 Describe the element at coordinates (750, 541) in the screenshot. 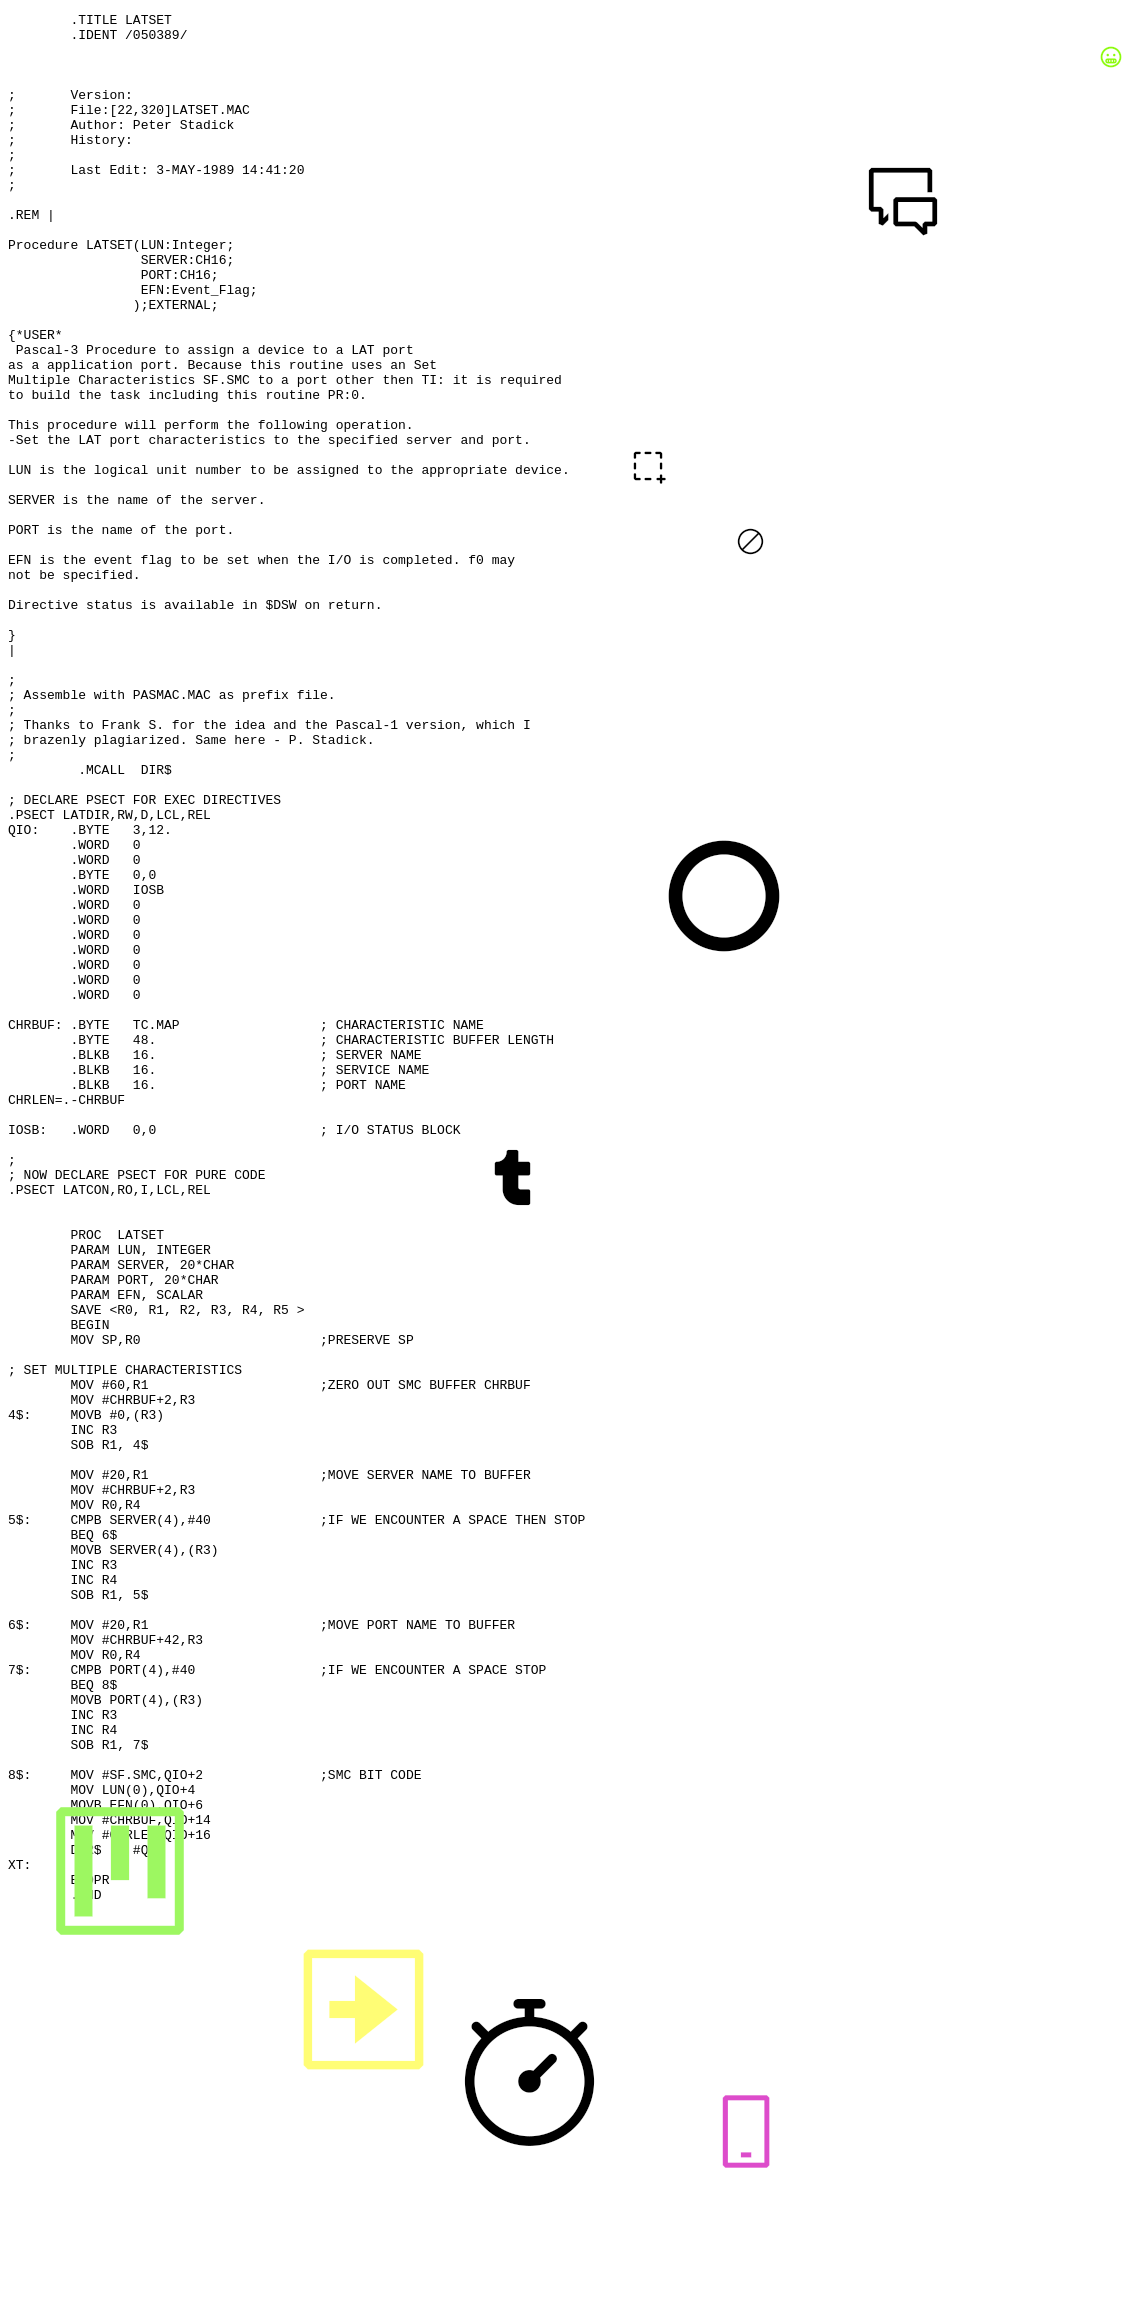

I see `indicates a blocked or prohibited action` at that location.